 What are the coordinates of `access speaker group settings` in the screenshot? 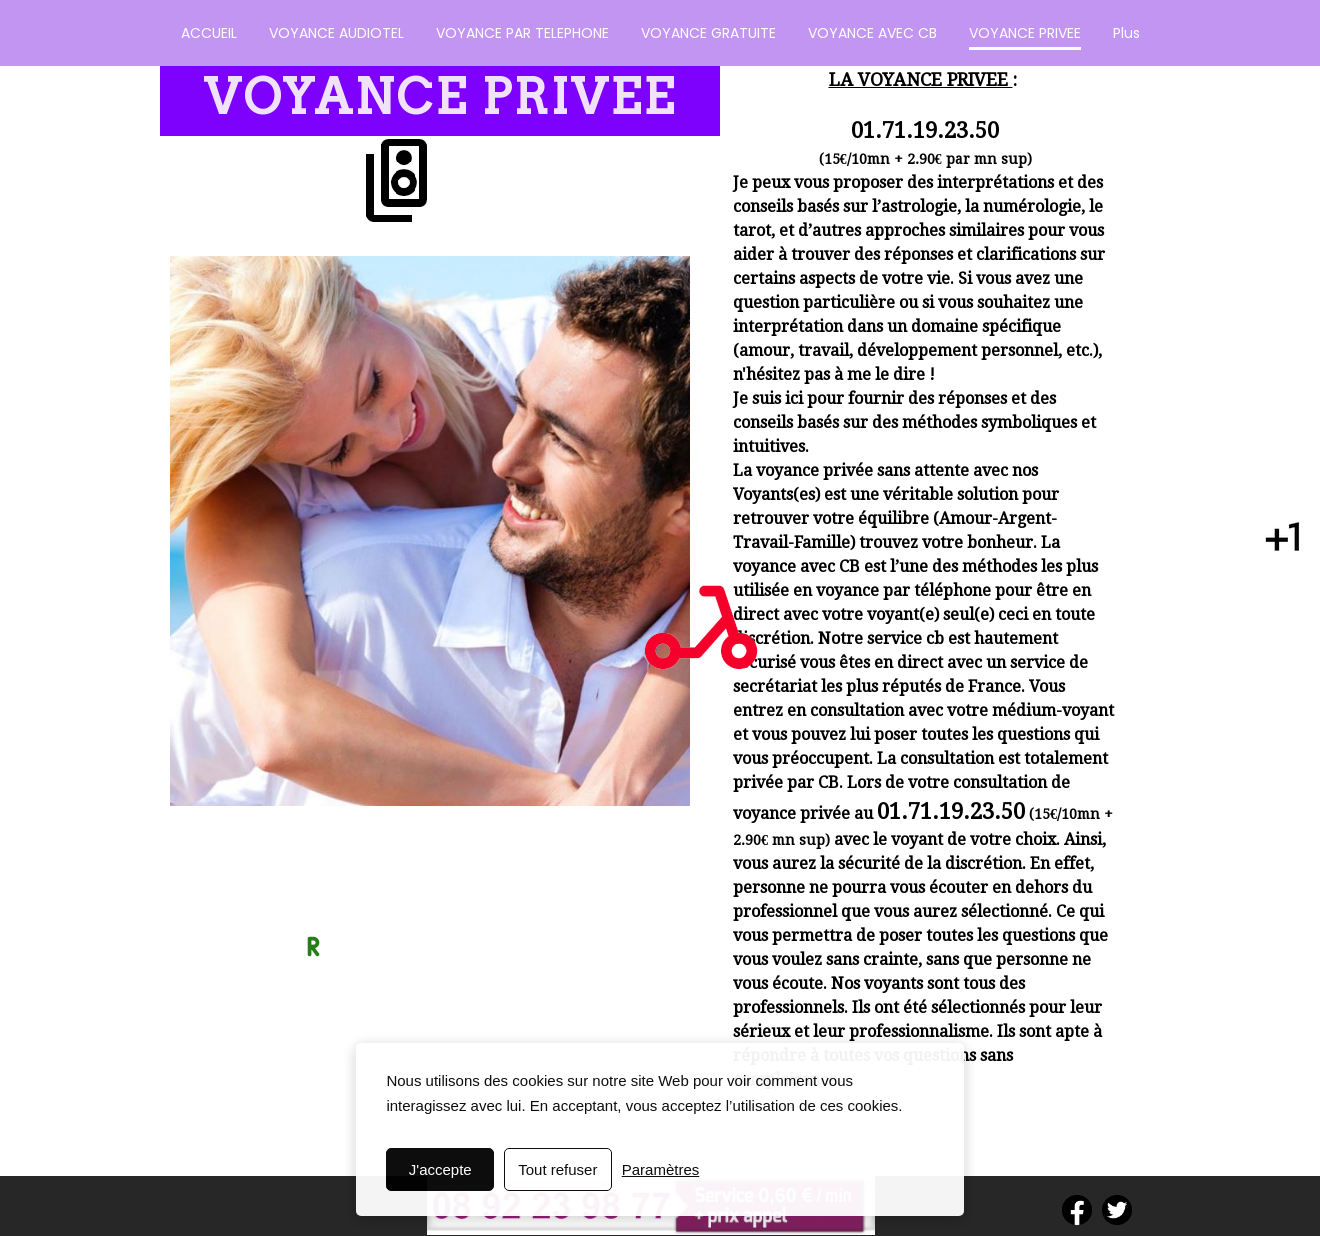 It's located at (396, 180).